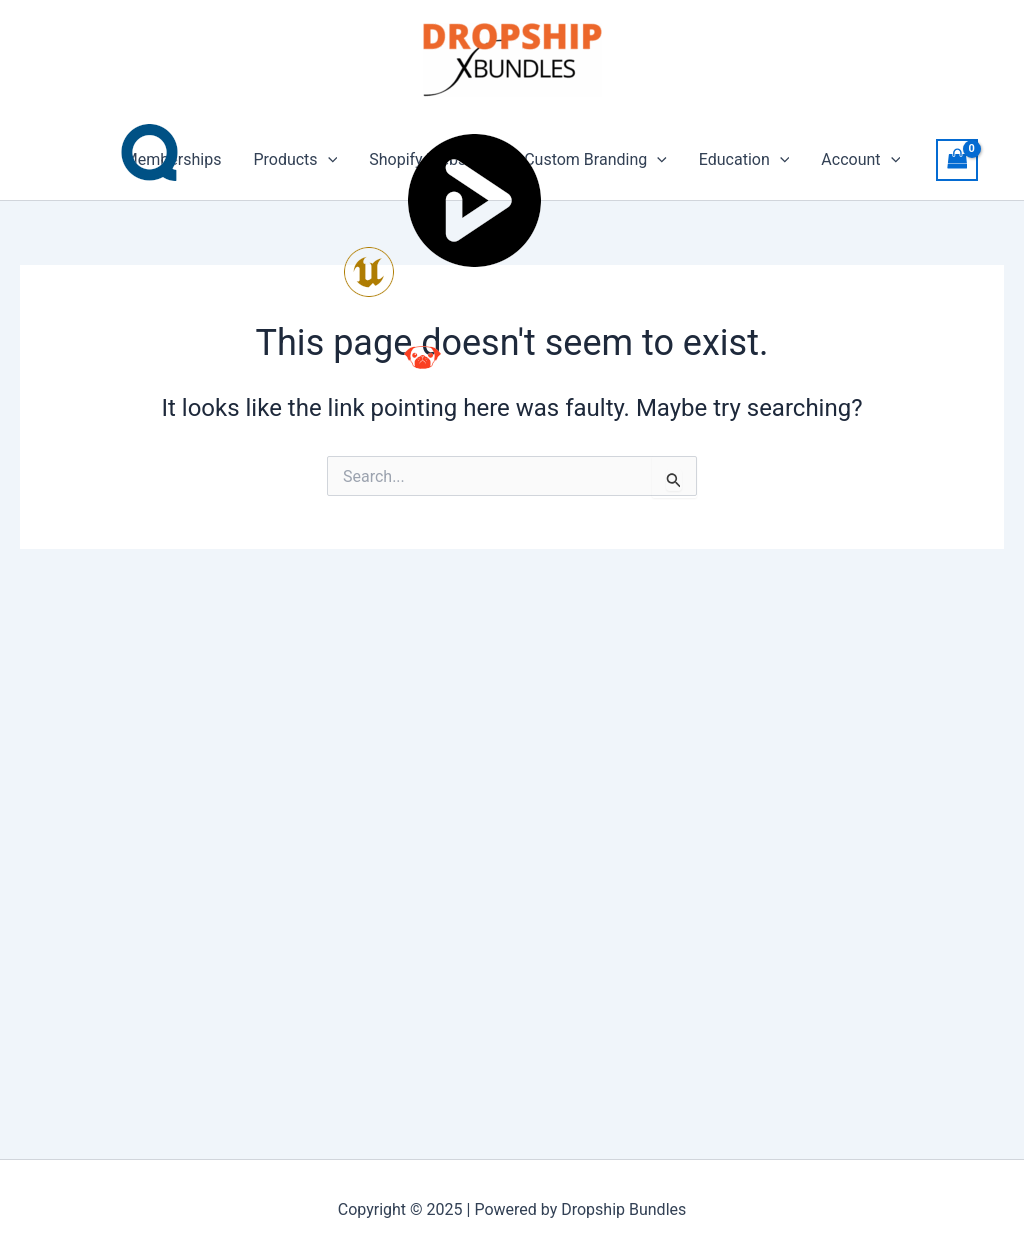  I want to click on unreal engine logo, so click(369, 272).